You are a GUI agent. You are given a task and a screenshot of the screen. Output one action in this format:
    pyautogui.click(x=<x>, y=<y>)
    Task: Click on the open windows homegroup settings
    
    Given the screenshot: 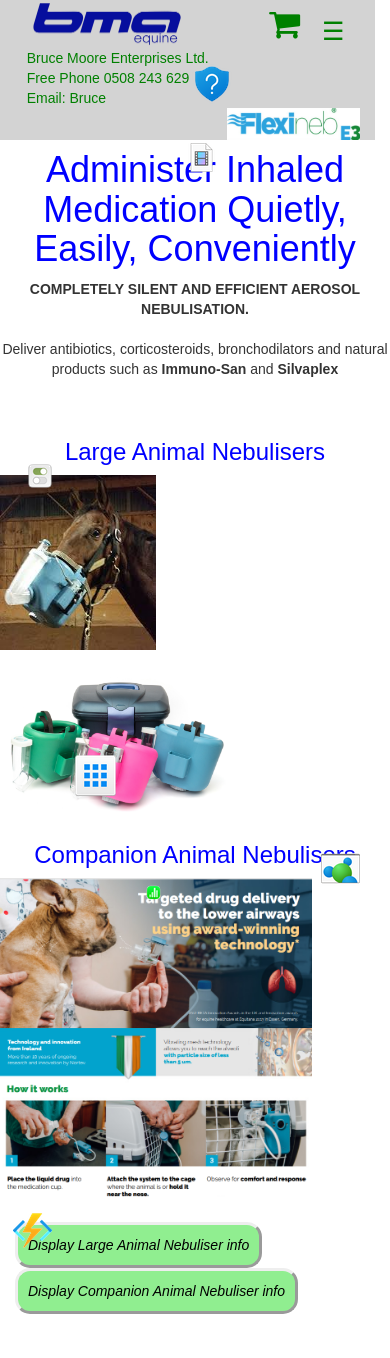 What is the action you would take?
    pyautogui.click(x=340, y=868)
    